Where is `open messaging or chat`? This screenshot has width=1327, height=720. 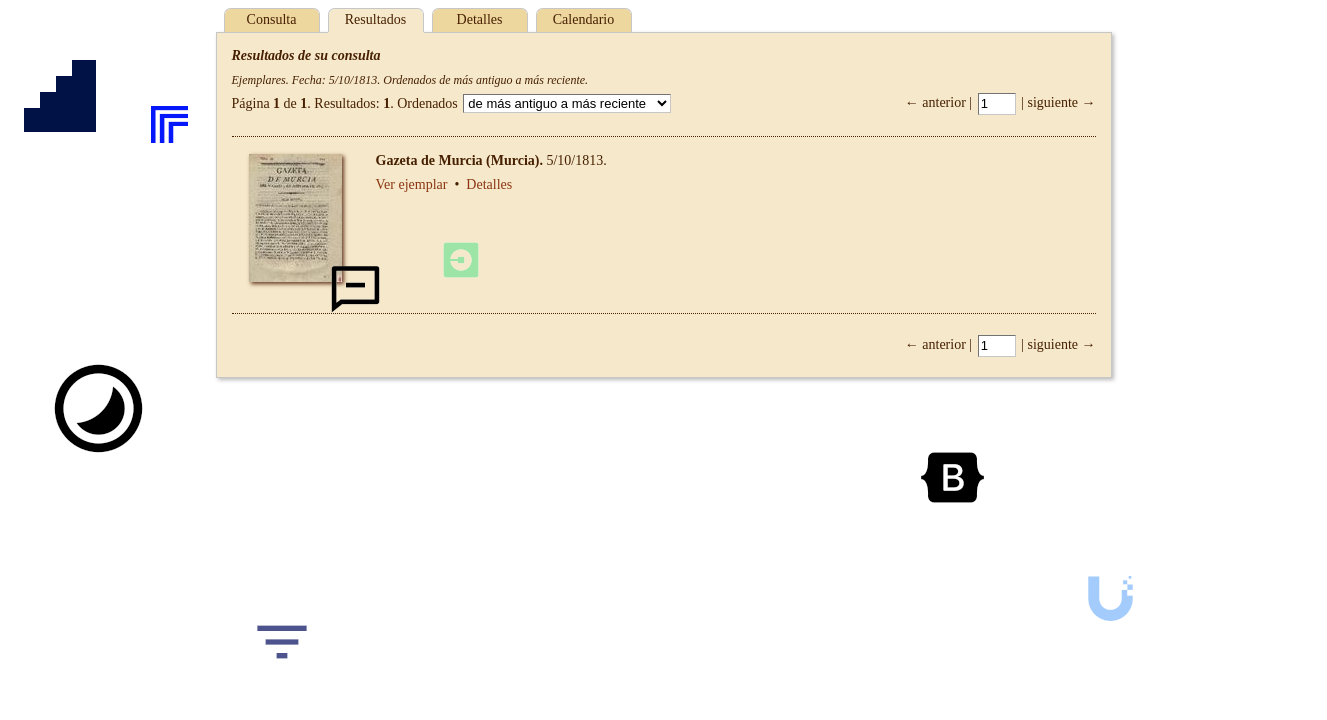 open messaging or chat is located at coordinates (355, 287).